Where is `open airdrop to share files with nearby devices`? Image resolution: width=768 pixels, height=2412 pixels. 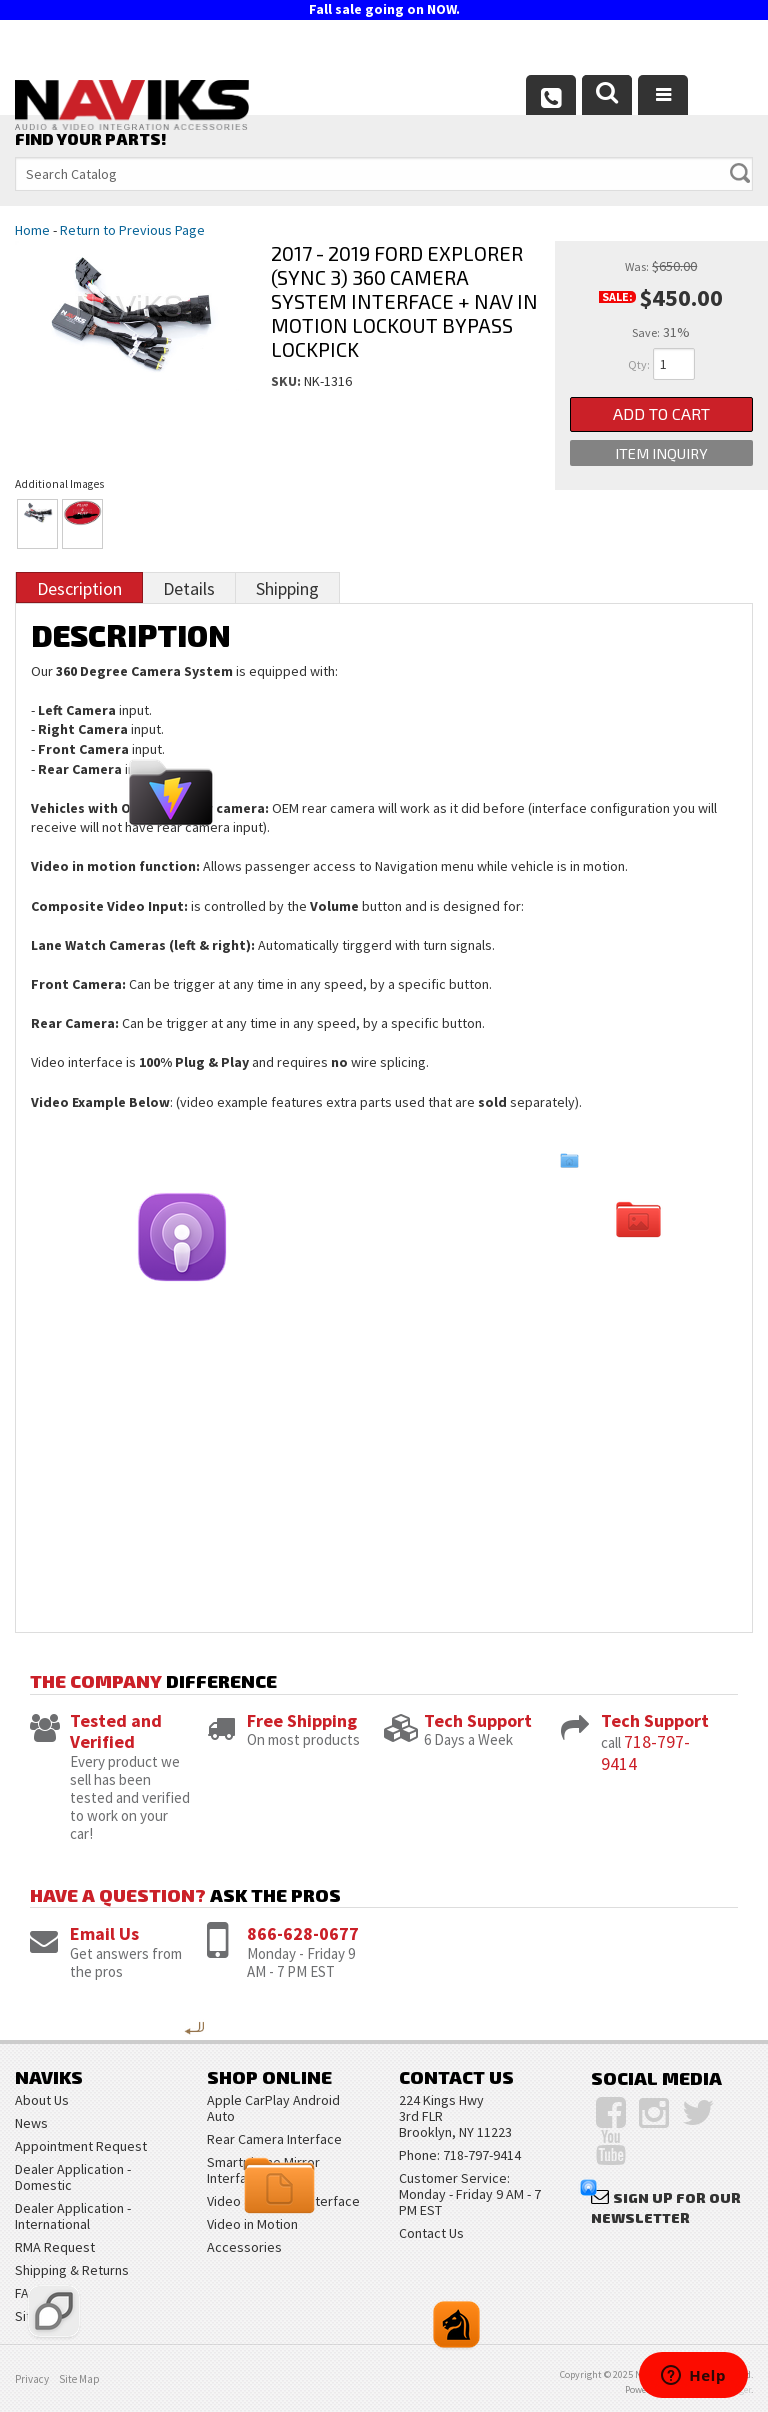 open airdrop to share files with nearby devices is located at coordinates (588, 2187).